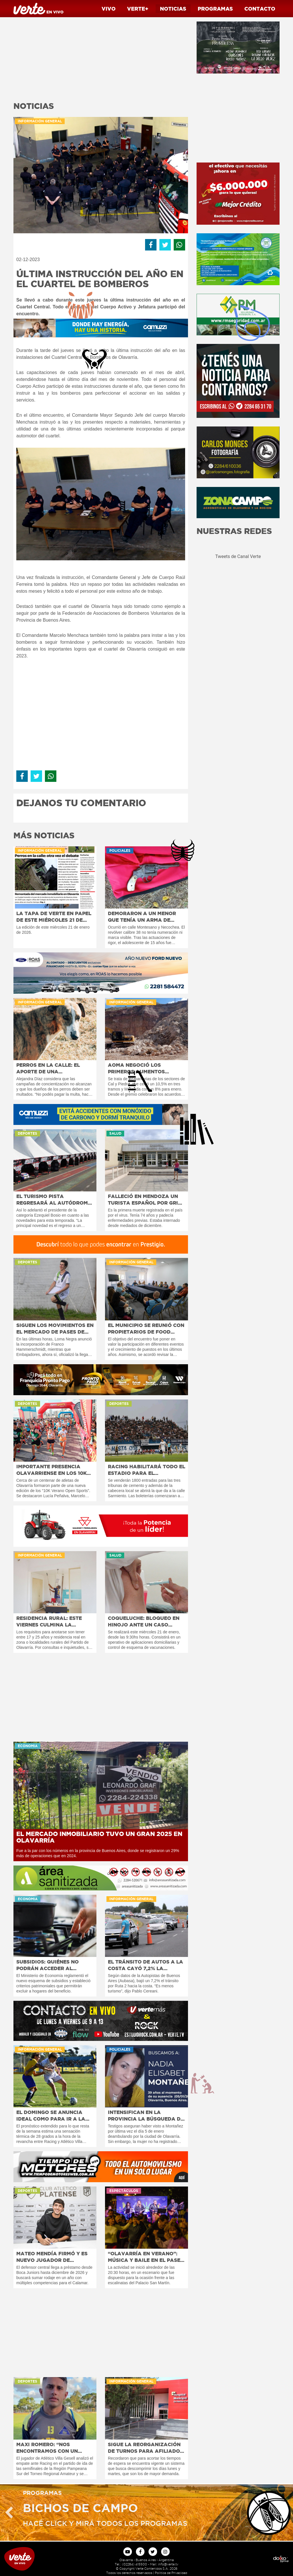  What do you see at coordinates (183, 850) in the screenshot?
I see `view skeletal anatomy or bone structure details` at bounding box center [183, 850].